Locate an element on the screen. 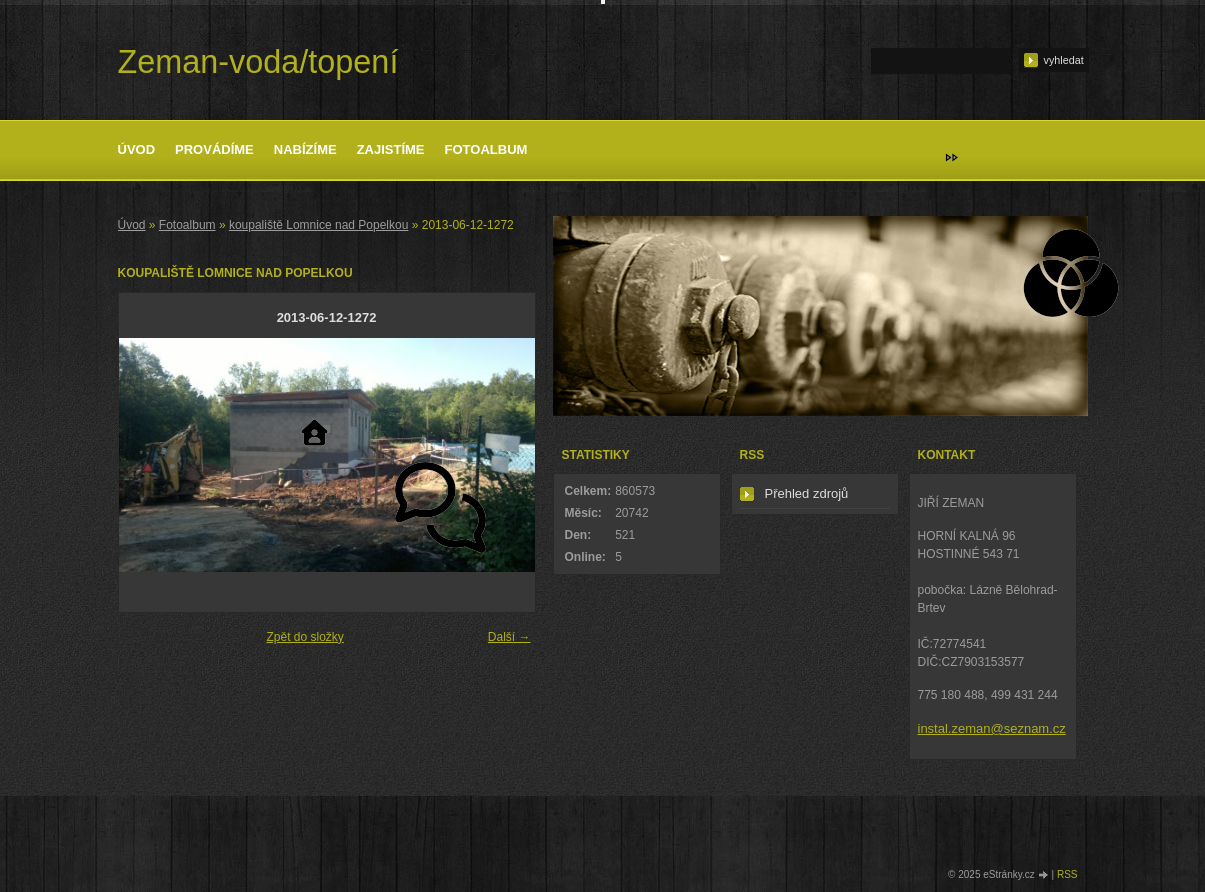 This screenshot has height=892, width=1205. skip forward in media playback is located at coordinates (951, 157).